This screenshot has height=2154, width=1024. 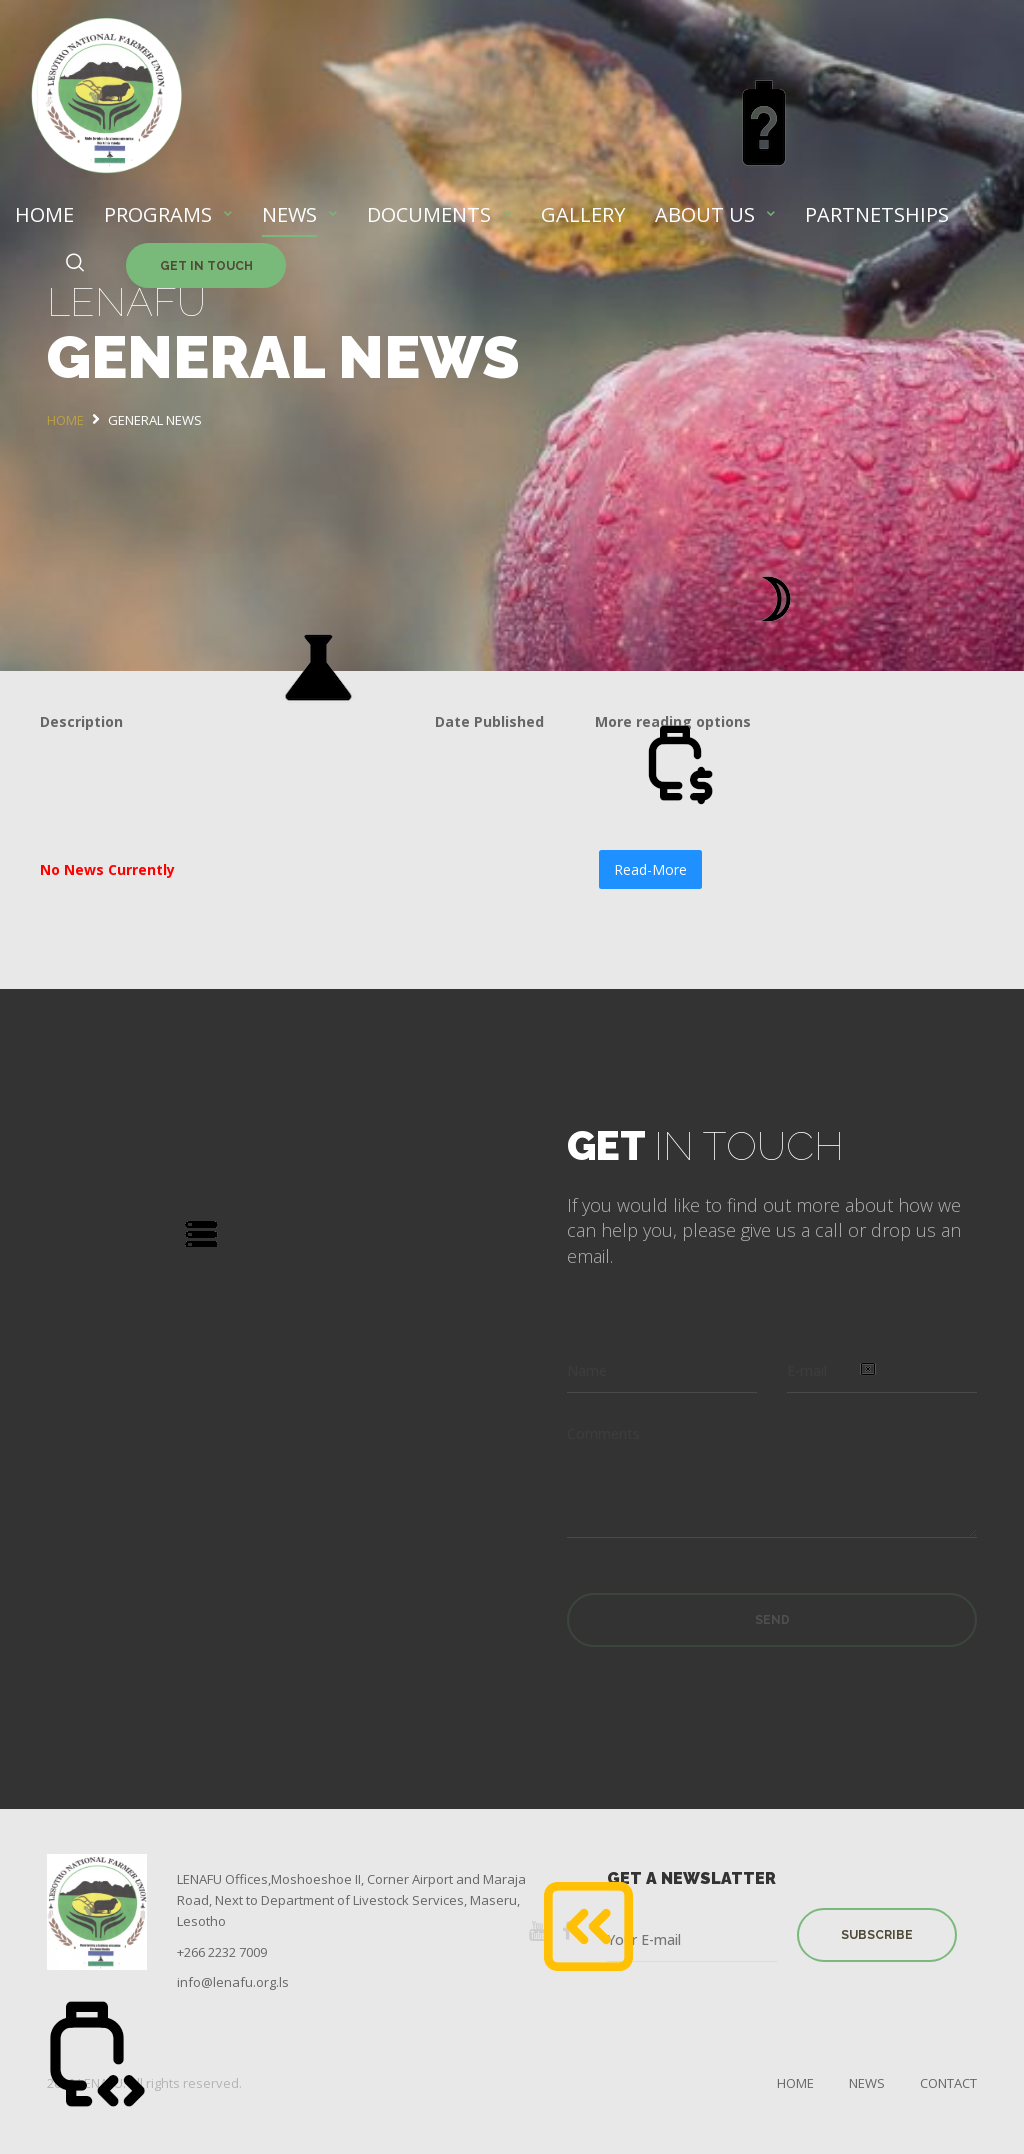 I want to click on view device storage settings, so click(x=201, y=1234).